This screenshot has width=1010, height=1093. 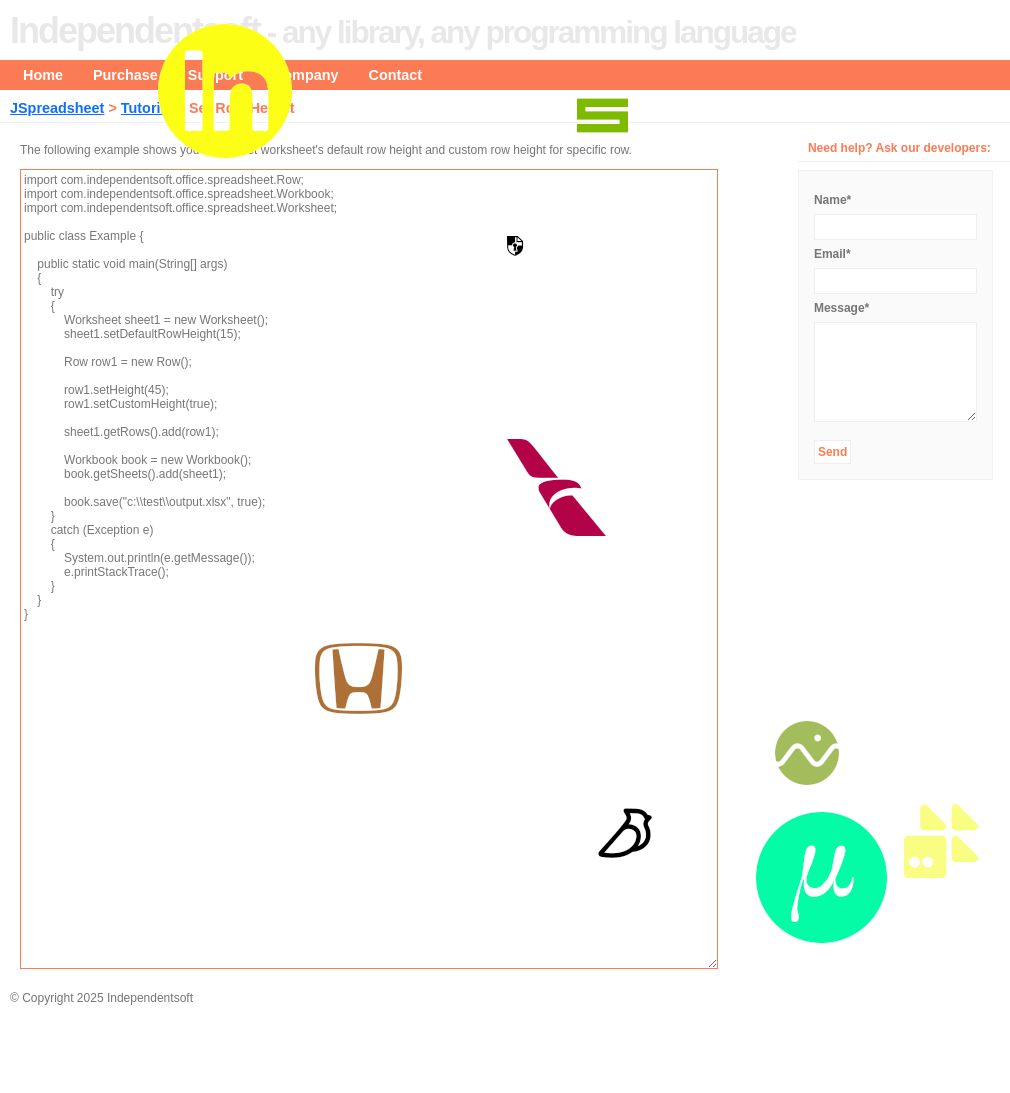 What do you see at coordinates (556, 487) in the screenshot?
I see `open the American Airlines app` at bounding box center [556, 487].